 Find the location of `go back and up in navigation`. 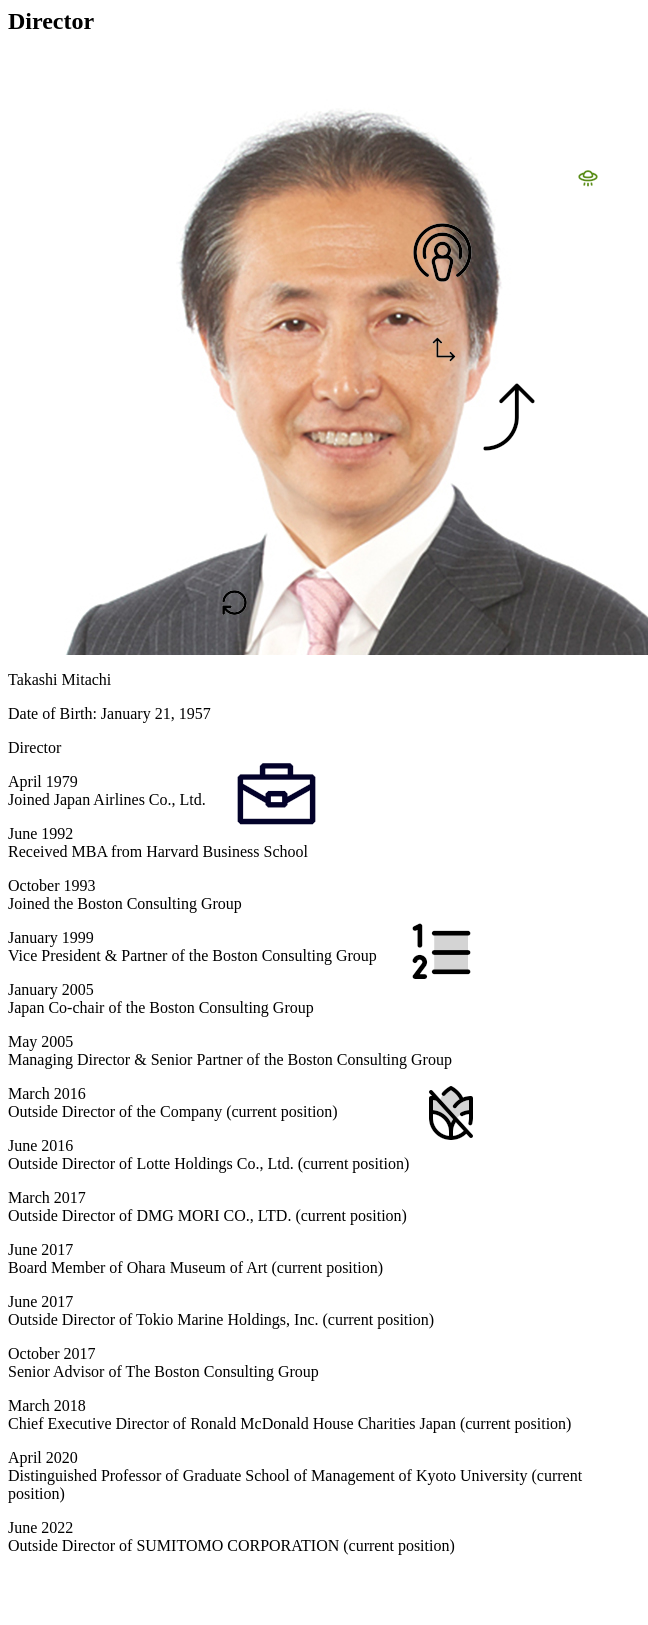

go back and up in navigation is located at coordinates (509, 417).